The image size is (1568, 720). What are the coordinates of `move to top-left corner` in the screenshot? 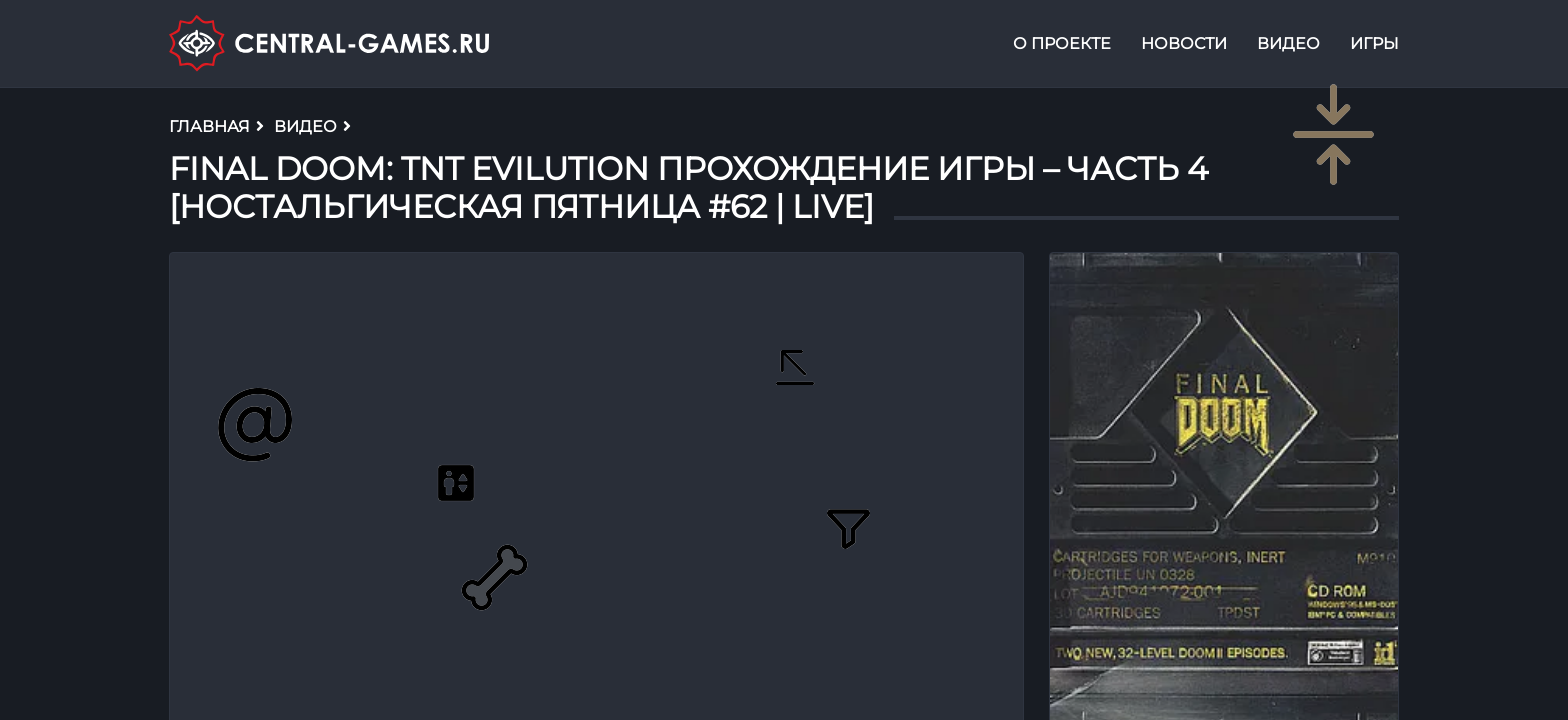 It's located at (793, 367).